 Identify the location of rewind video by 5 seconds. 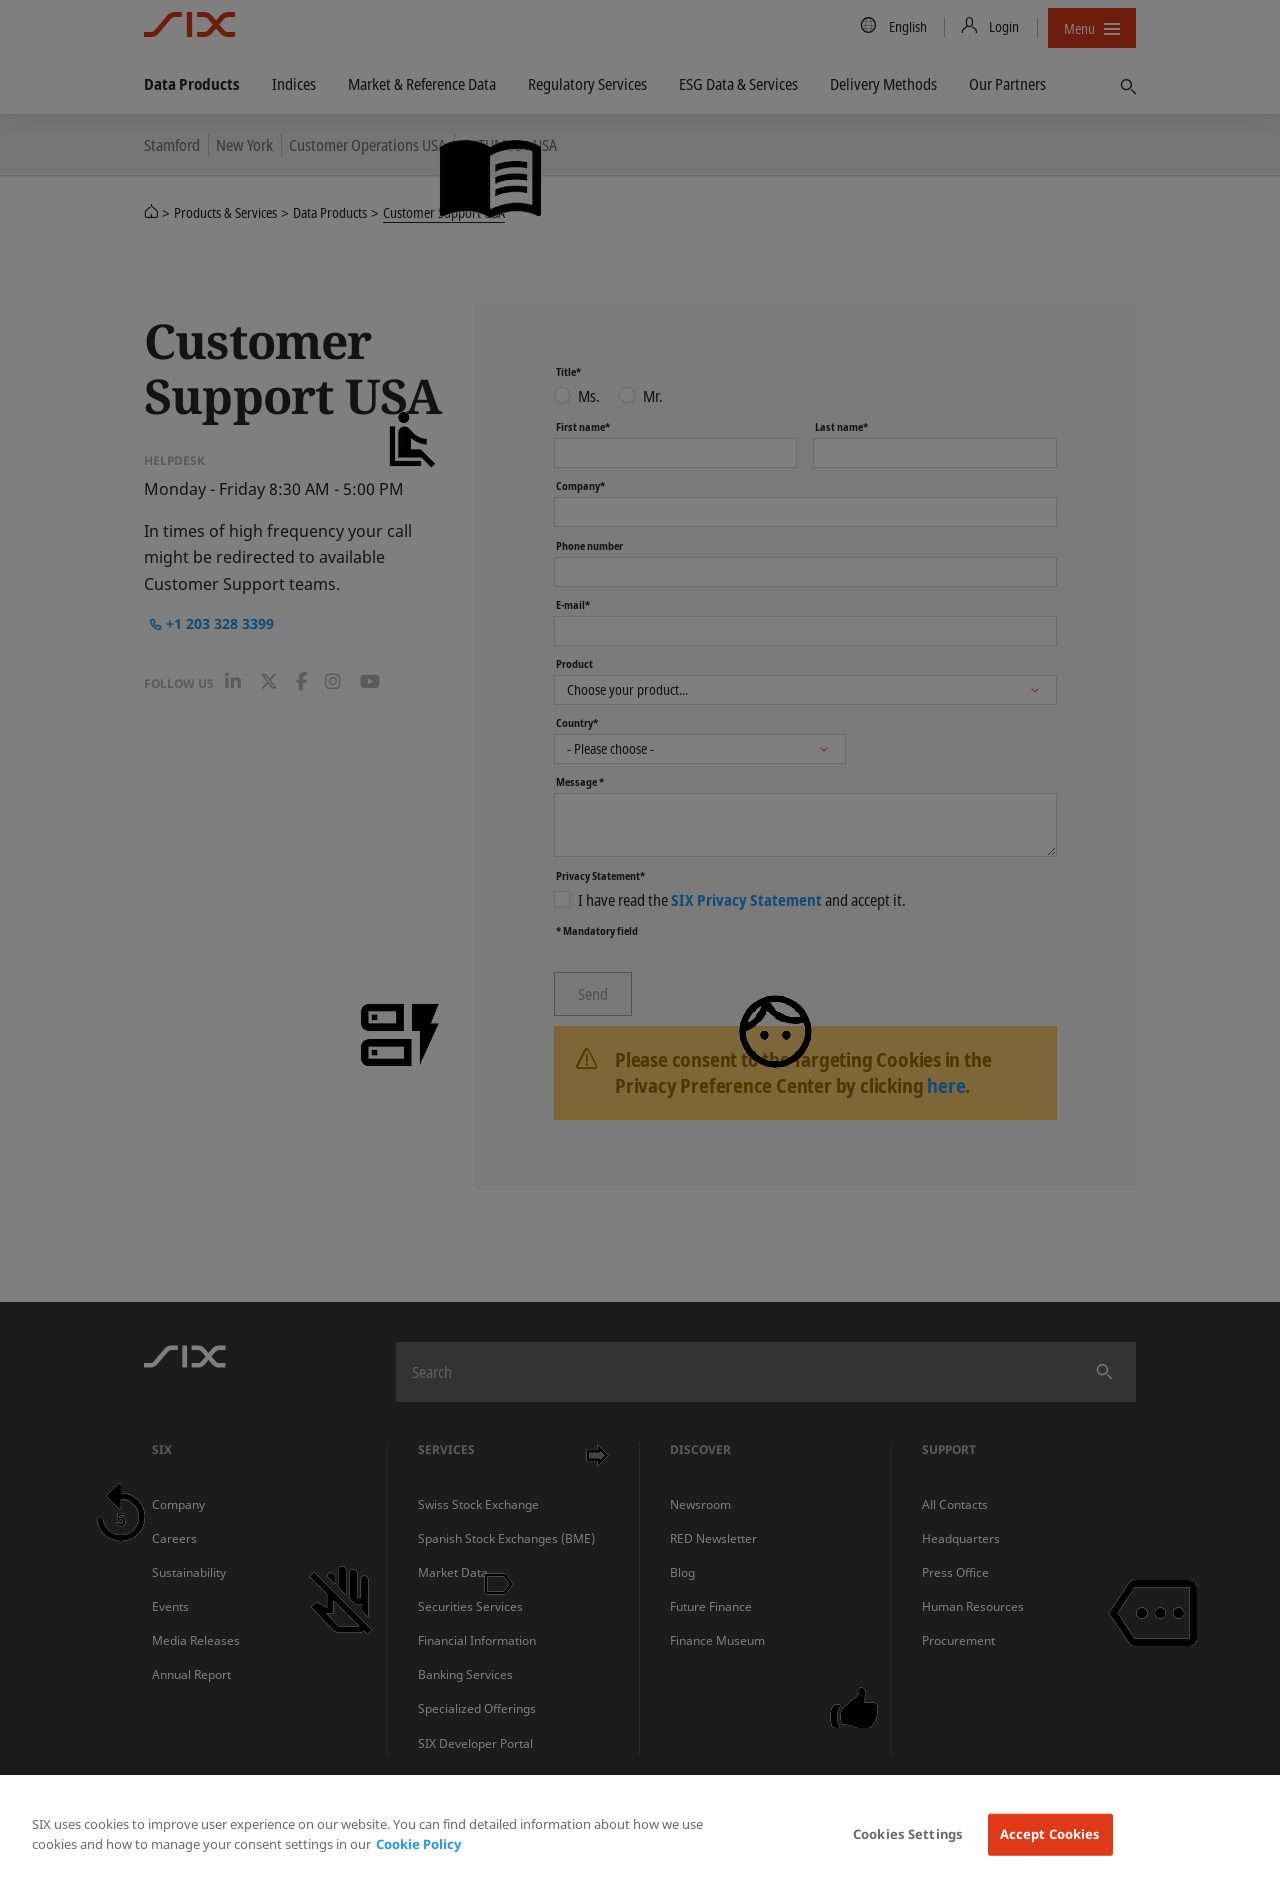
(121, 1514).